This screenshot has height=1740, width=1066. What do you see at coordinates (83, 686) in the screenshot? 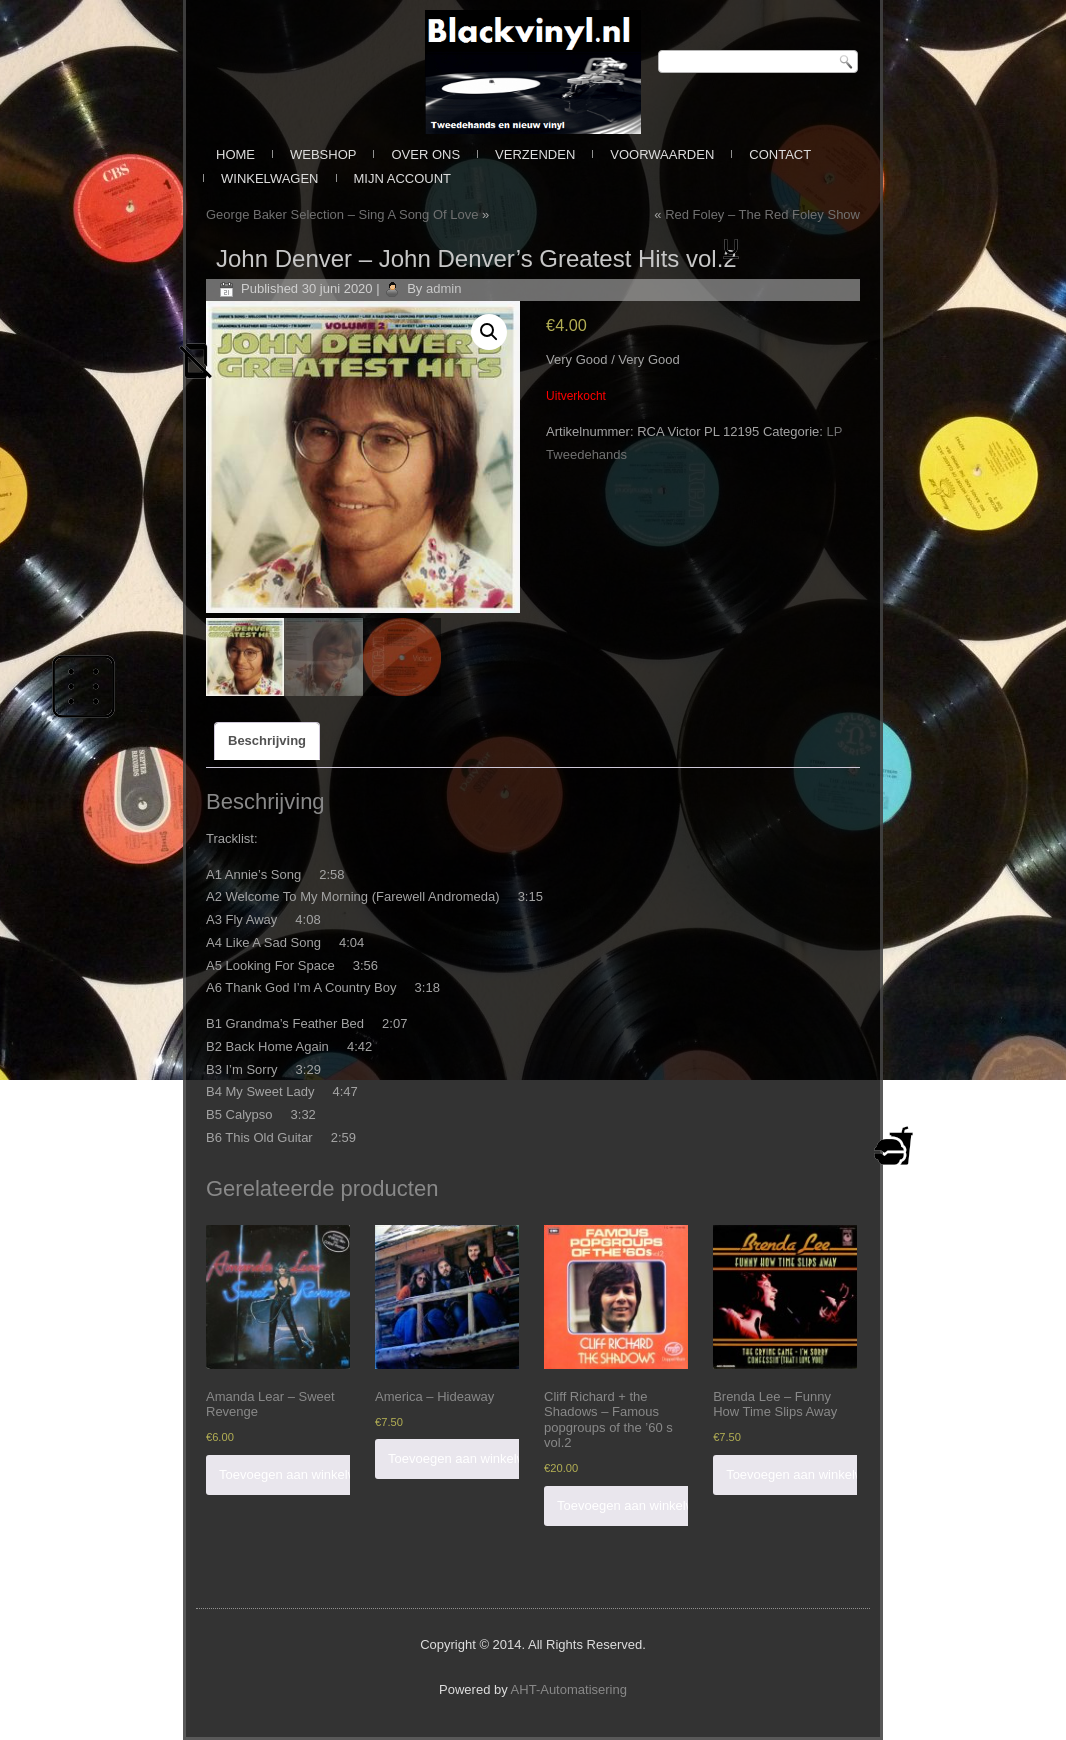
I see `randomize or shuffle content` at bounding box center [83, 686].